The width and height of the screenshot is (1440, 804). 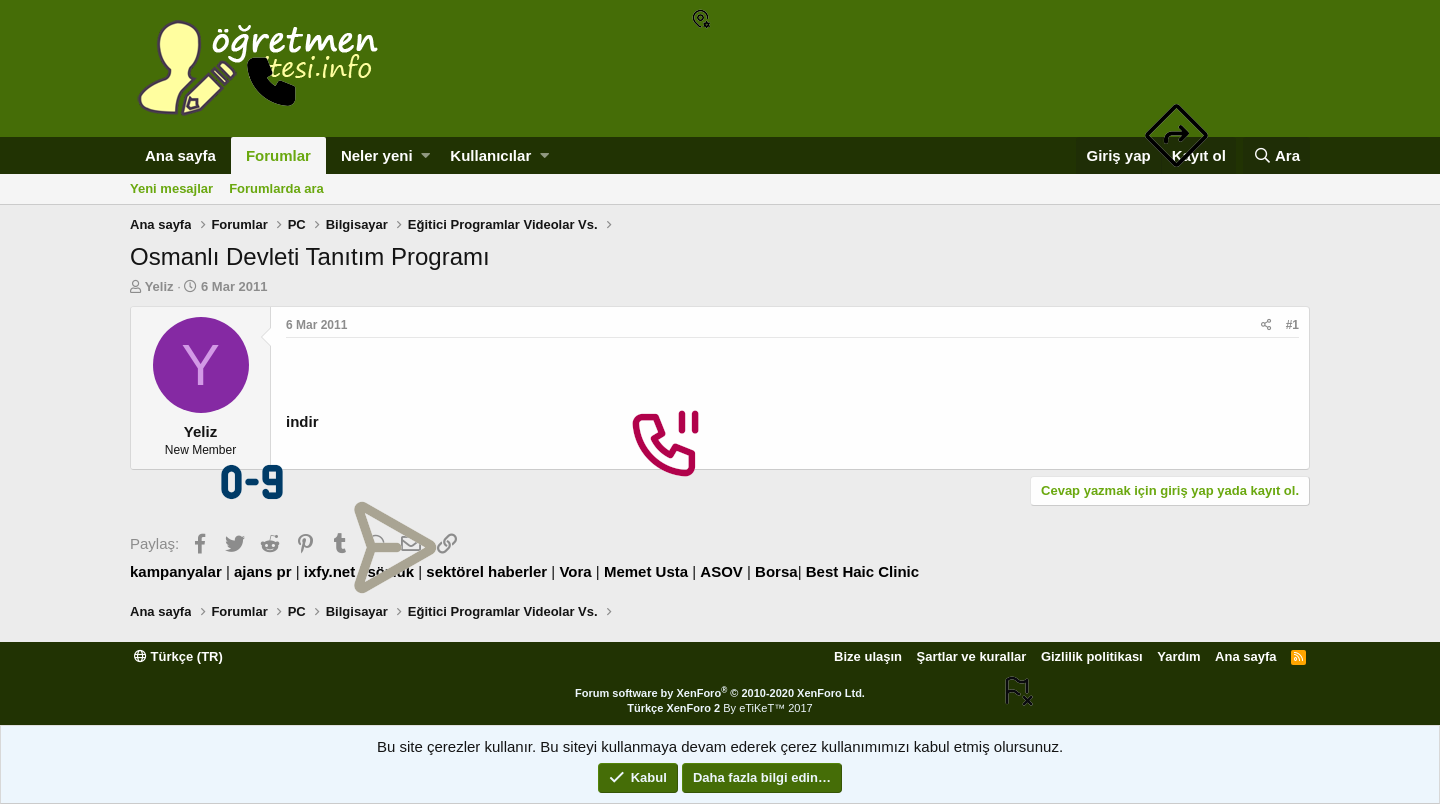 I want to click on access location settings, so click(x=700, y=18).